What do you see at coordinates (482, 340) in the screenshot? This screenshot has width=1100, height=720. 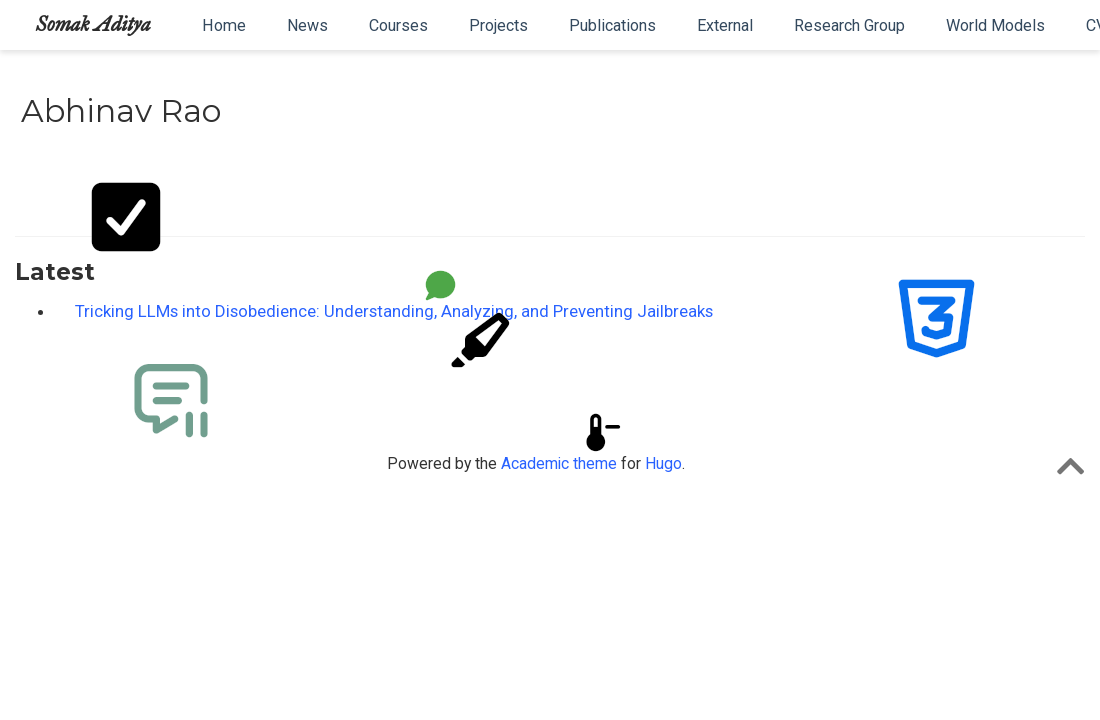 I see `highlight or mark up text` at bounding box center [482, 340].